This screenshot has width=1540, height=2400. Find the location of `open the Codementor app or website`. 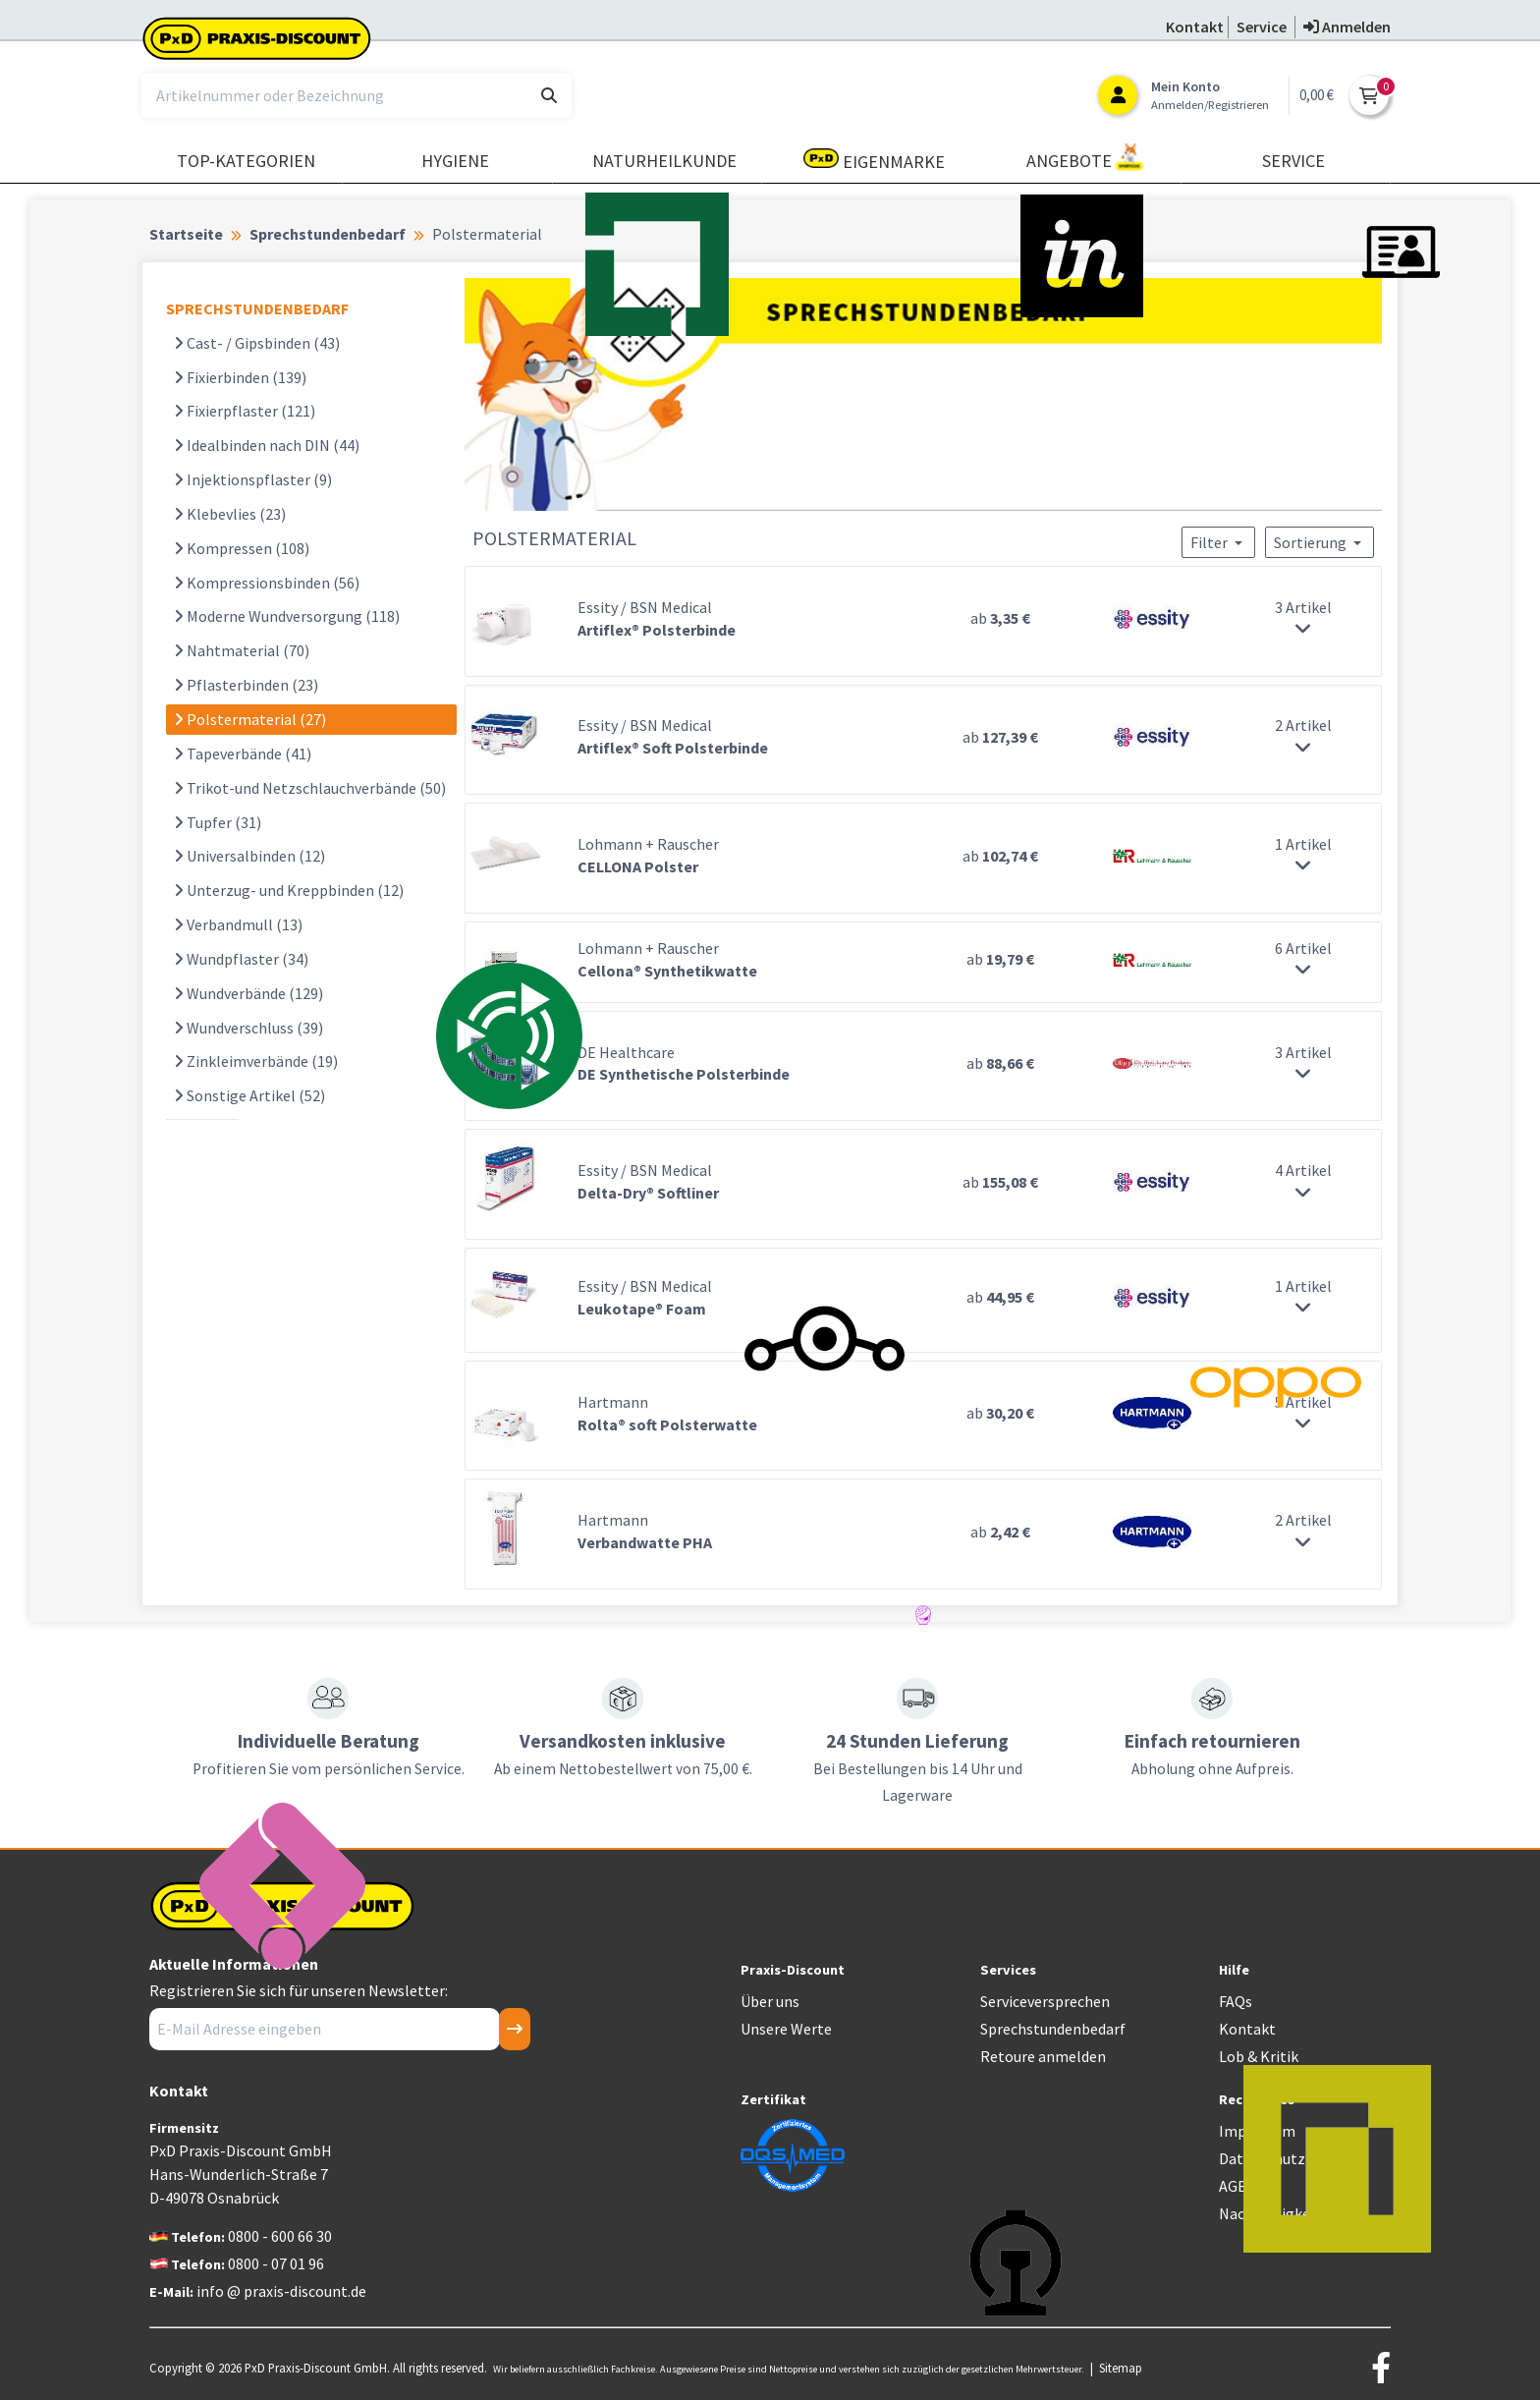

open the Codementor app or website is located at coordinates (1401, 251).